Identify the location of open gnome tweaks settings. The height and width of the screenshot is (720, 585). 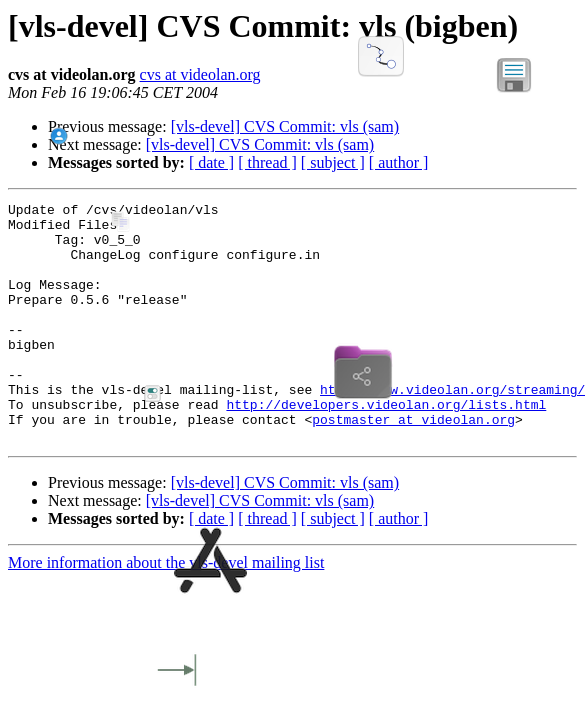
(152, 393).